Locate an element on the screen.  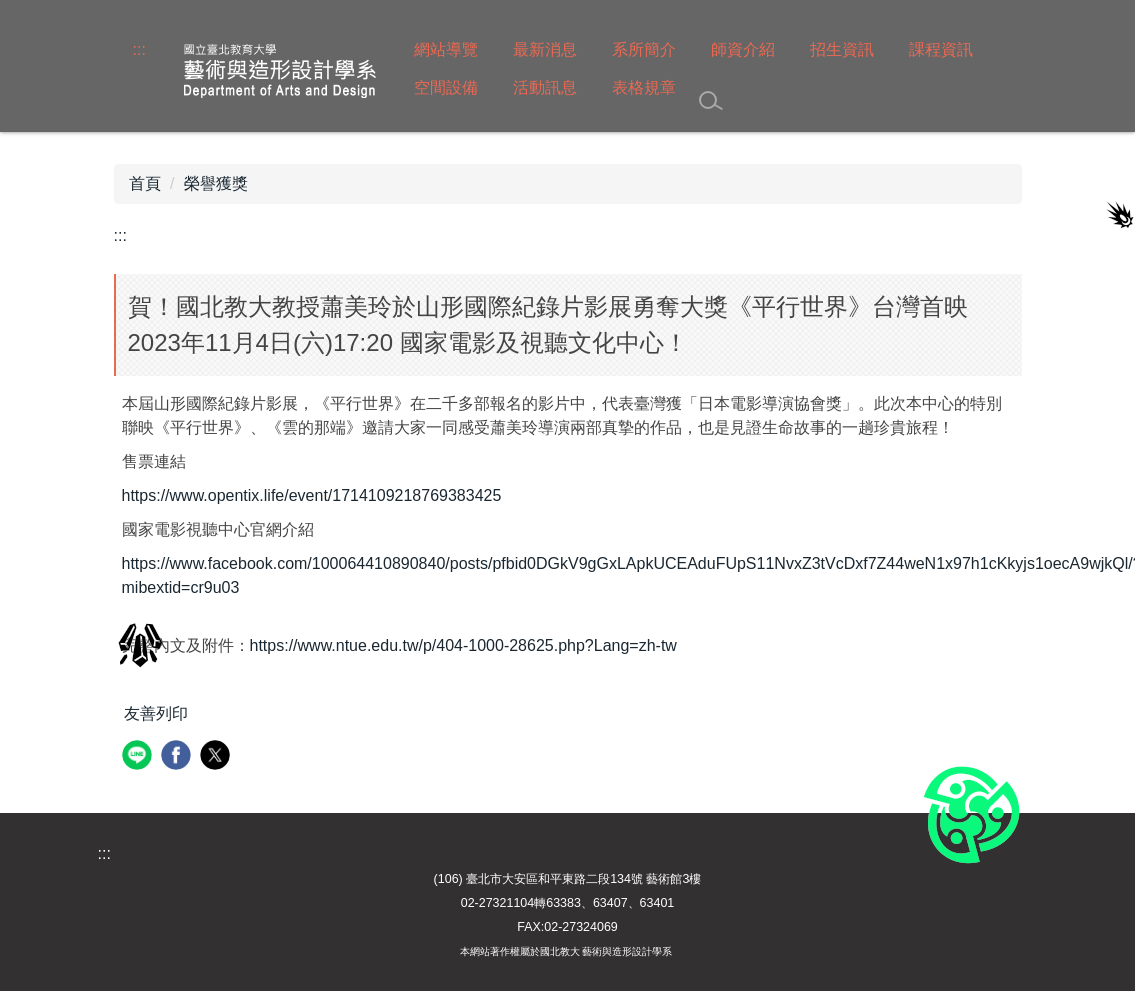
view your collected crystals or gems is located at coordinates (140, 645).